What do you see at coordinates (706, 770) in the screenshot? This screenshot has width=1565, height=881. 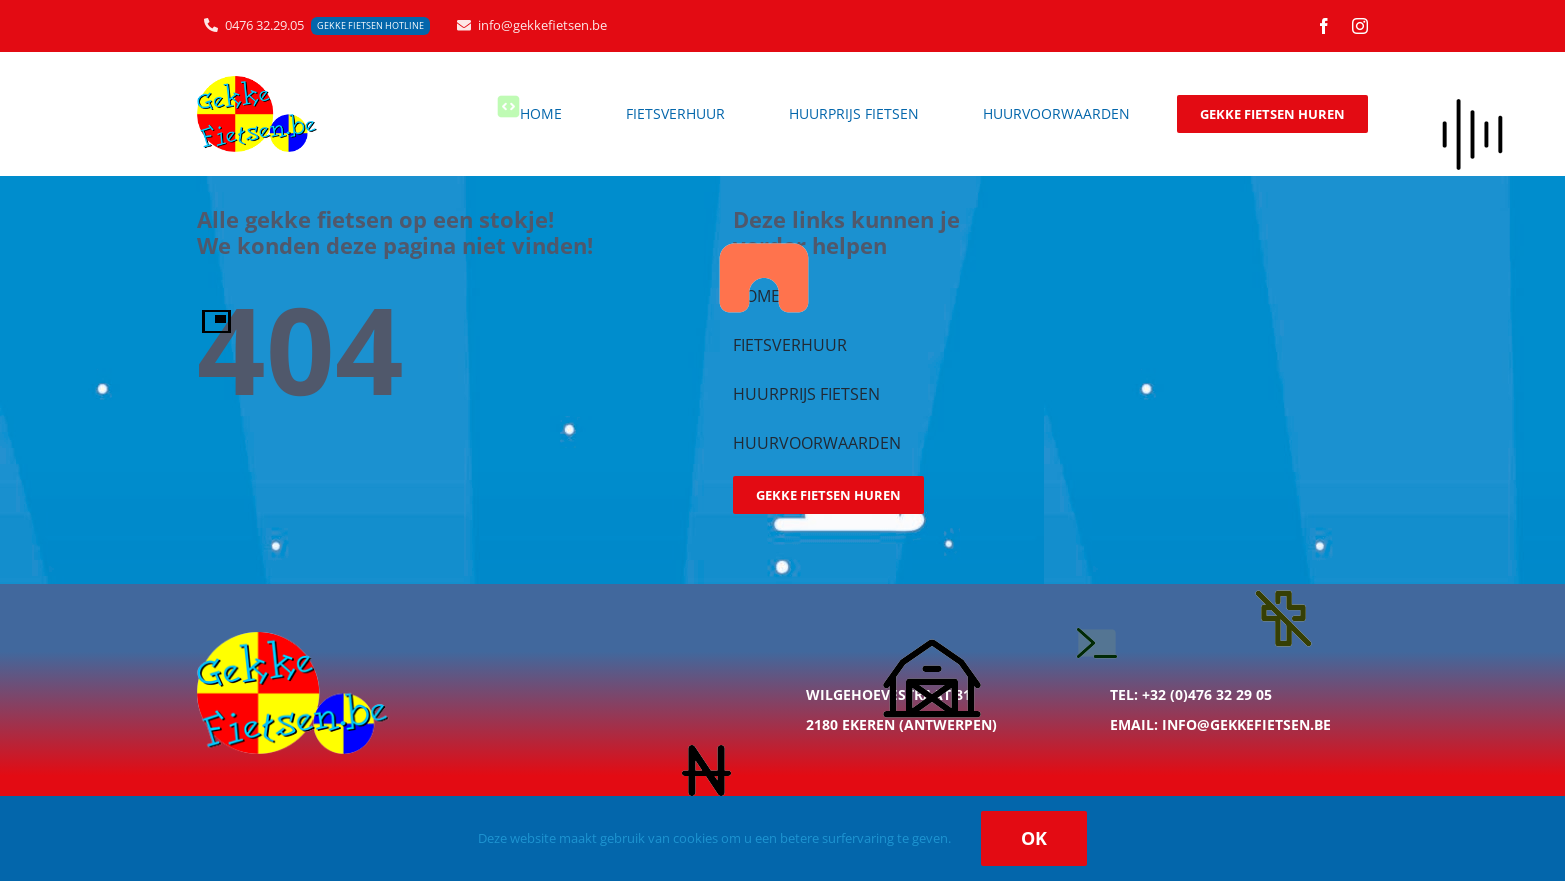 I see `indicates Nigerian naira currency` at bounding box center [706, 770].